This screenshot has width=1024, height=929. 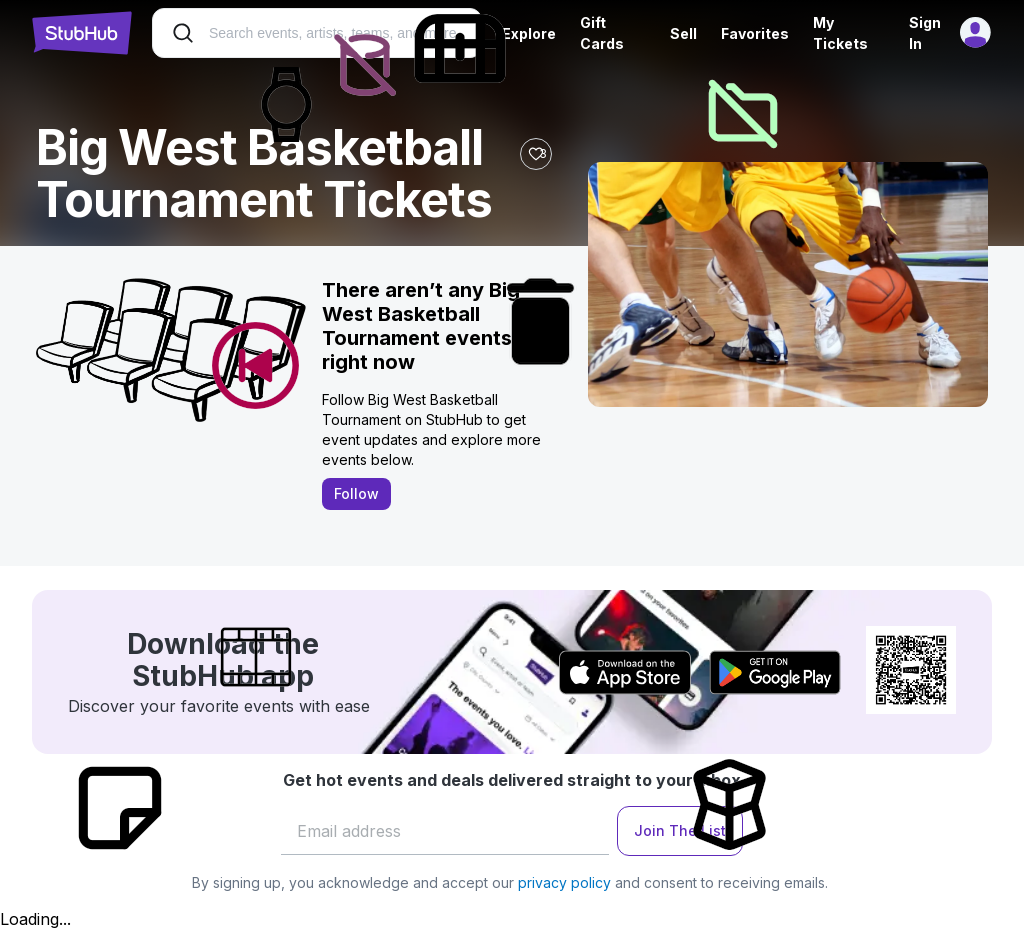 What do you see at coordinates (540, 321) in the screenshot?
I see `delete selected item` at bounding box center [540, 321].